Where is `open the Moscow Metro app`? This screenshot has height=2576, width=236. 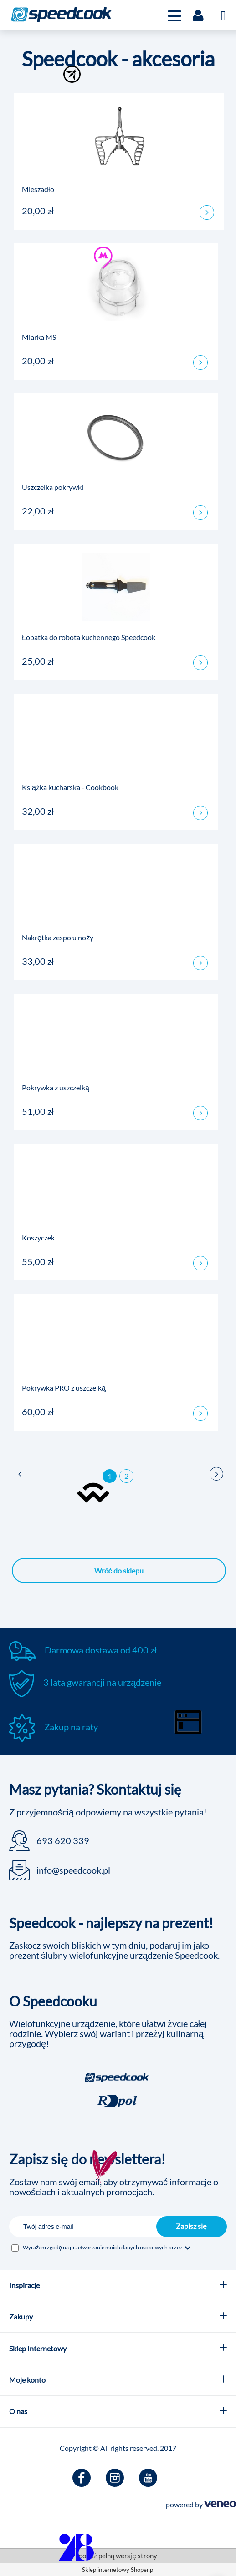
open the Moscow Metro app is located at coordinates (103, 257).